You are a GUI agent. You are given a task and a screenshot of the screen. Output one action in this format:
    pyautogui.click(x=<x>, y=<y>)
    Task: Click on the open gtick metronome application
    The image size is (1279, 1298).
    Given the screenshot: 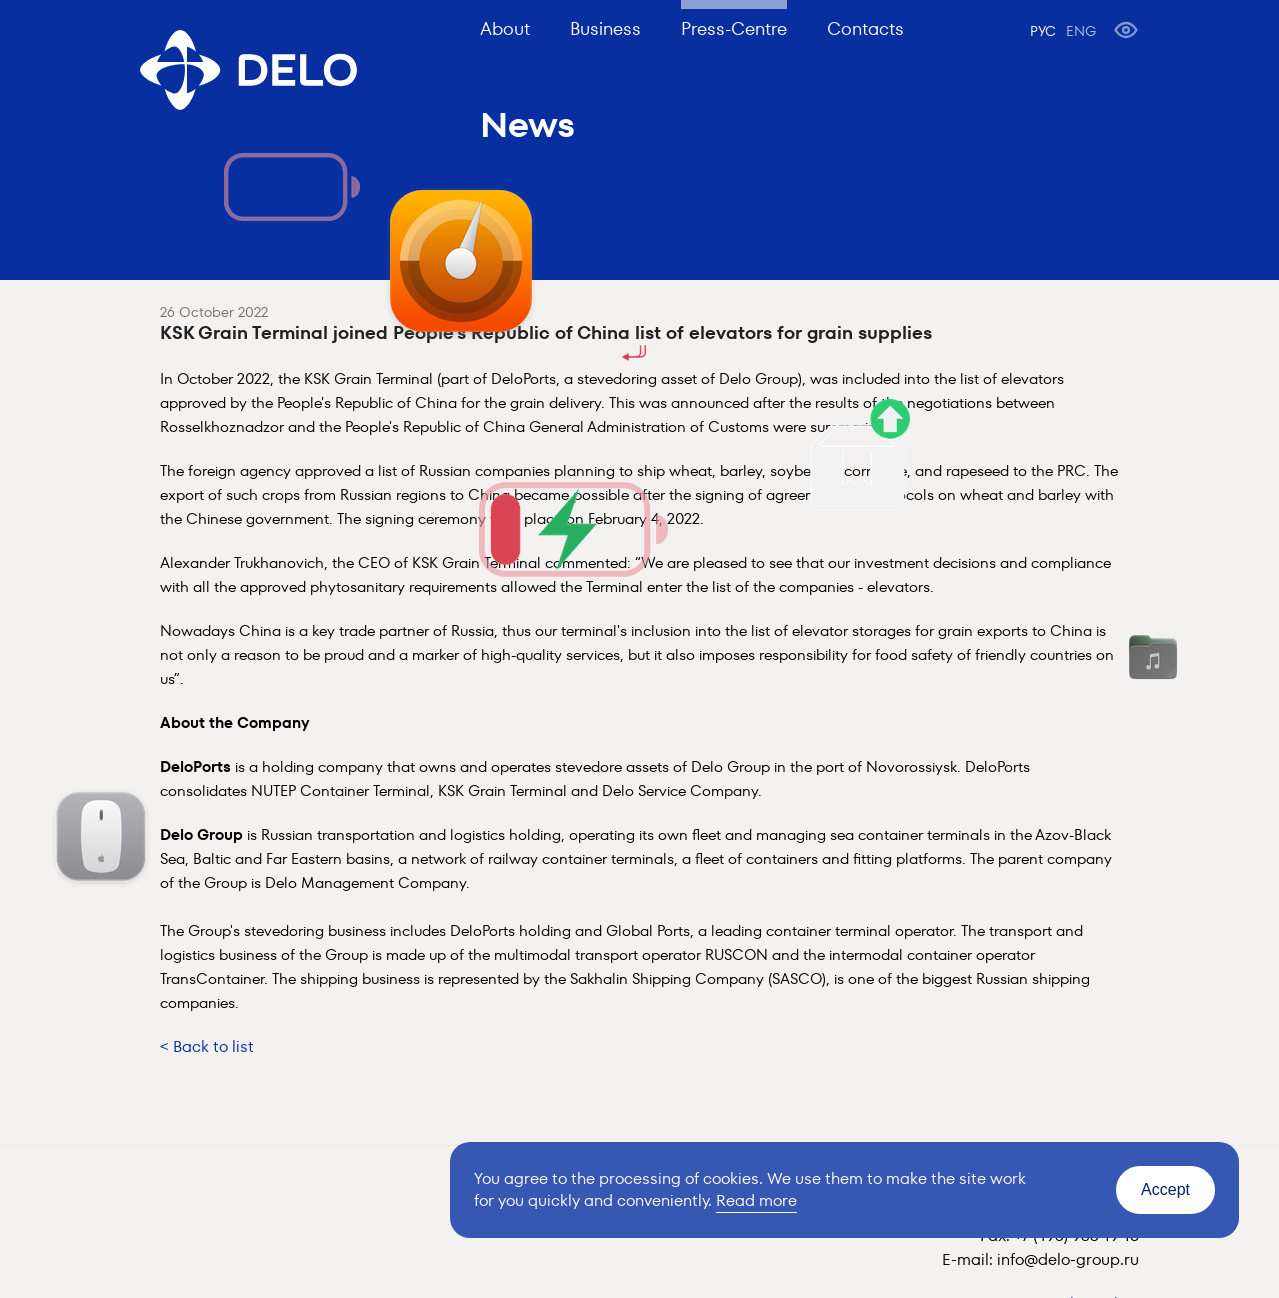 What is the action you would take?
    pyautogui.click(x=461, y=261)
    